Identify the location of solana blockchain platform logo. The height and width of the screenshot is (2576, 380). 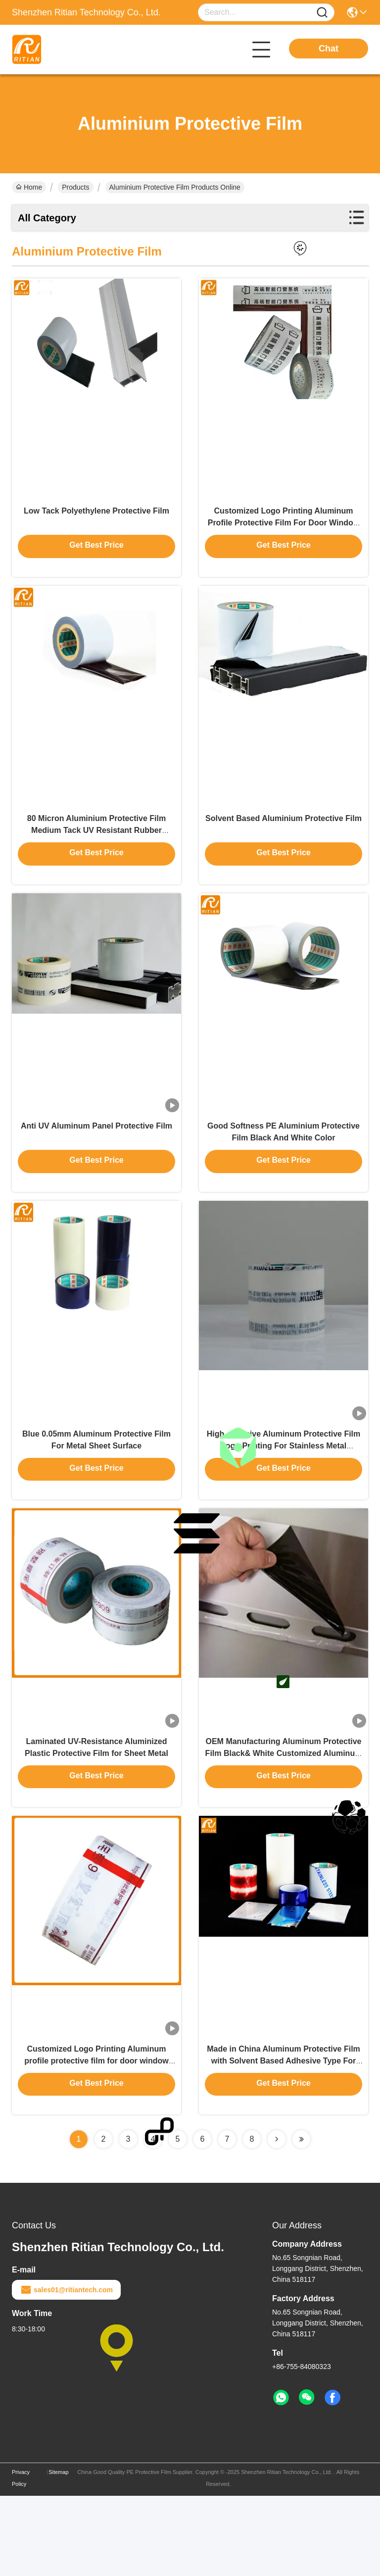
(196, 1533).